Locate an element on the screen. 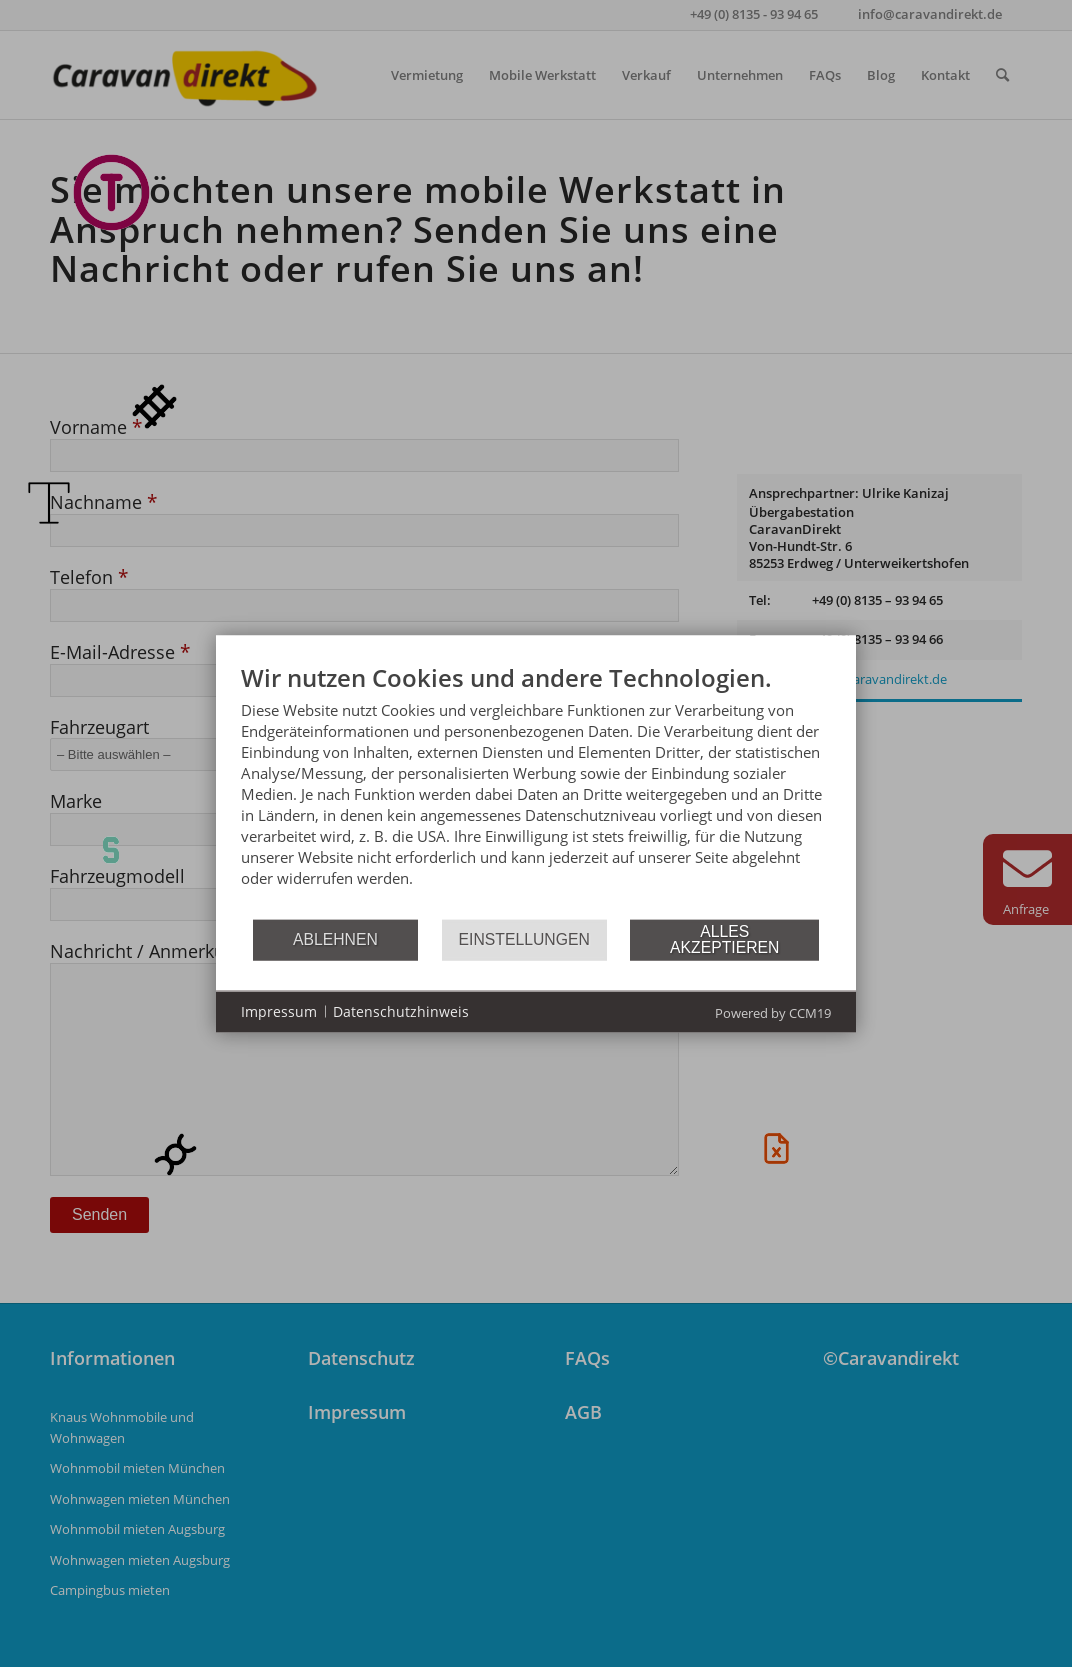 The height and width of the screenshot is (1667, 1072). remove or delete a file is located at coordinates (776, 1148).